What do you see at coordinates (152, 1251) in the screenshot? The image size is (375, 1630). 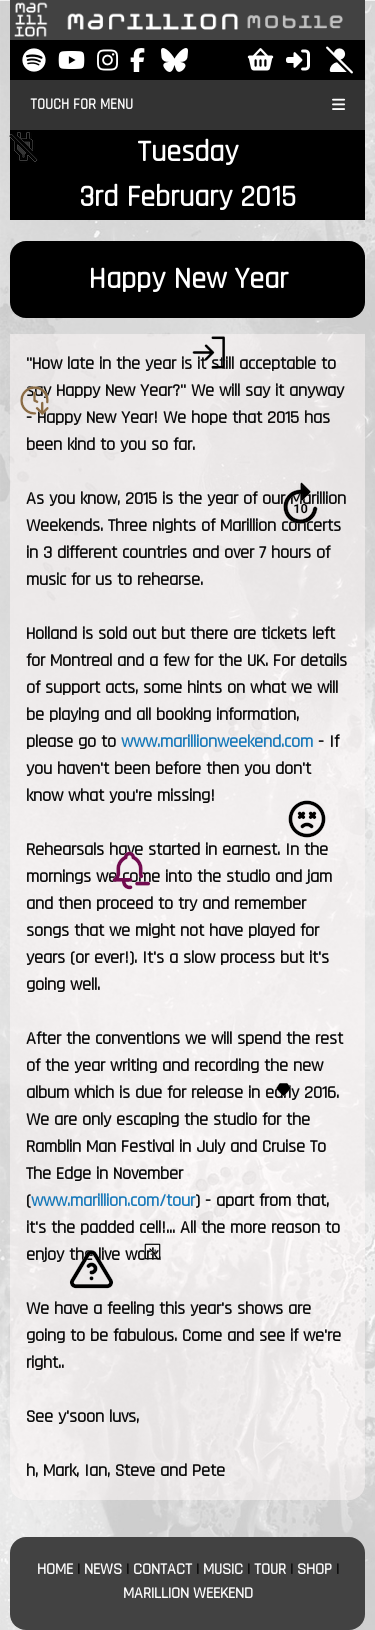 I see `navigate to the next item diagonally` at bounding box center [152, 1251].